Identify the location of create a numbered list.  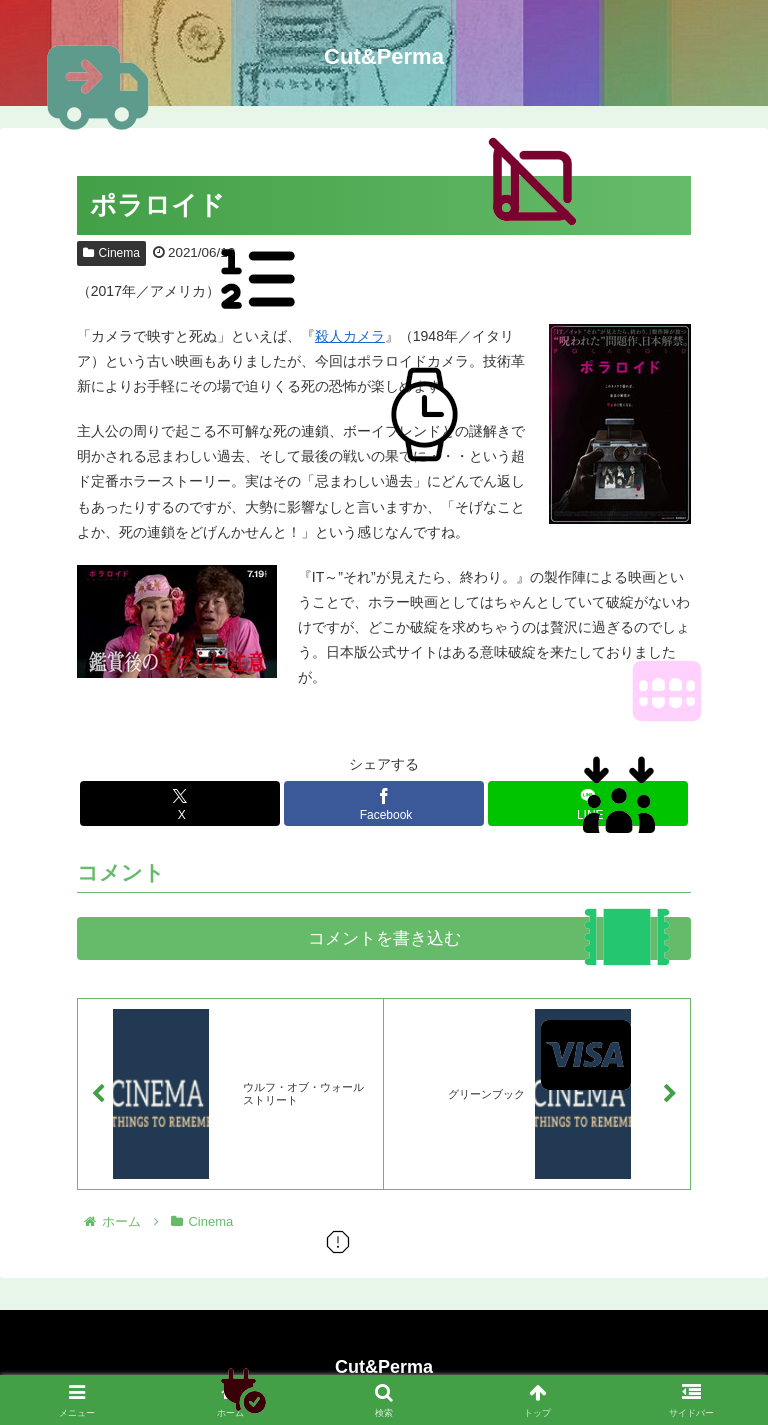
(258, 279).